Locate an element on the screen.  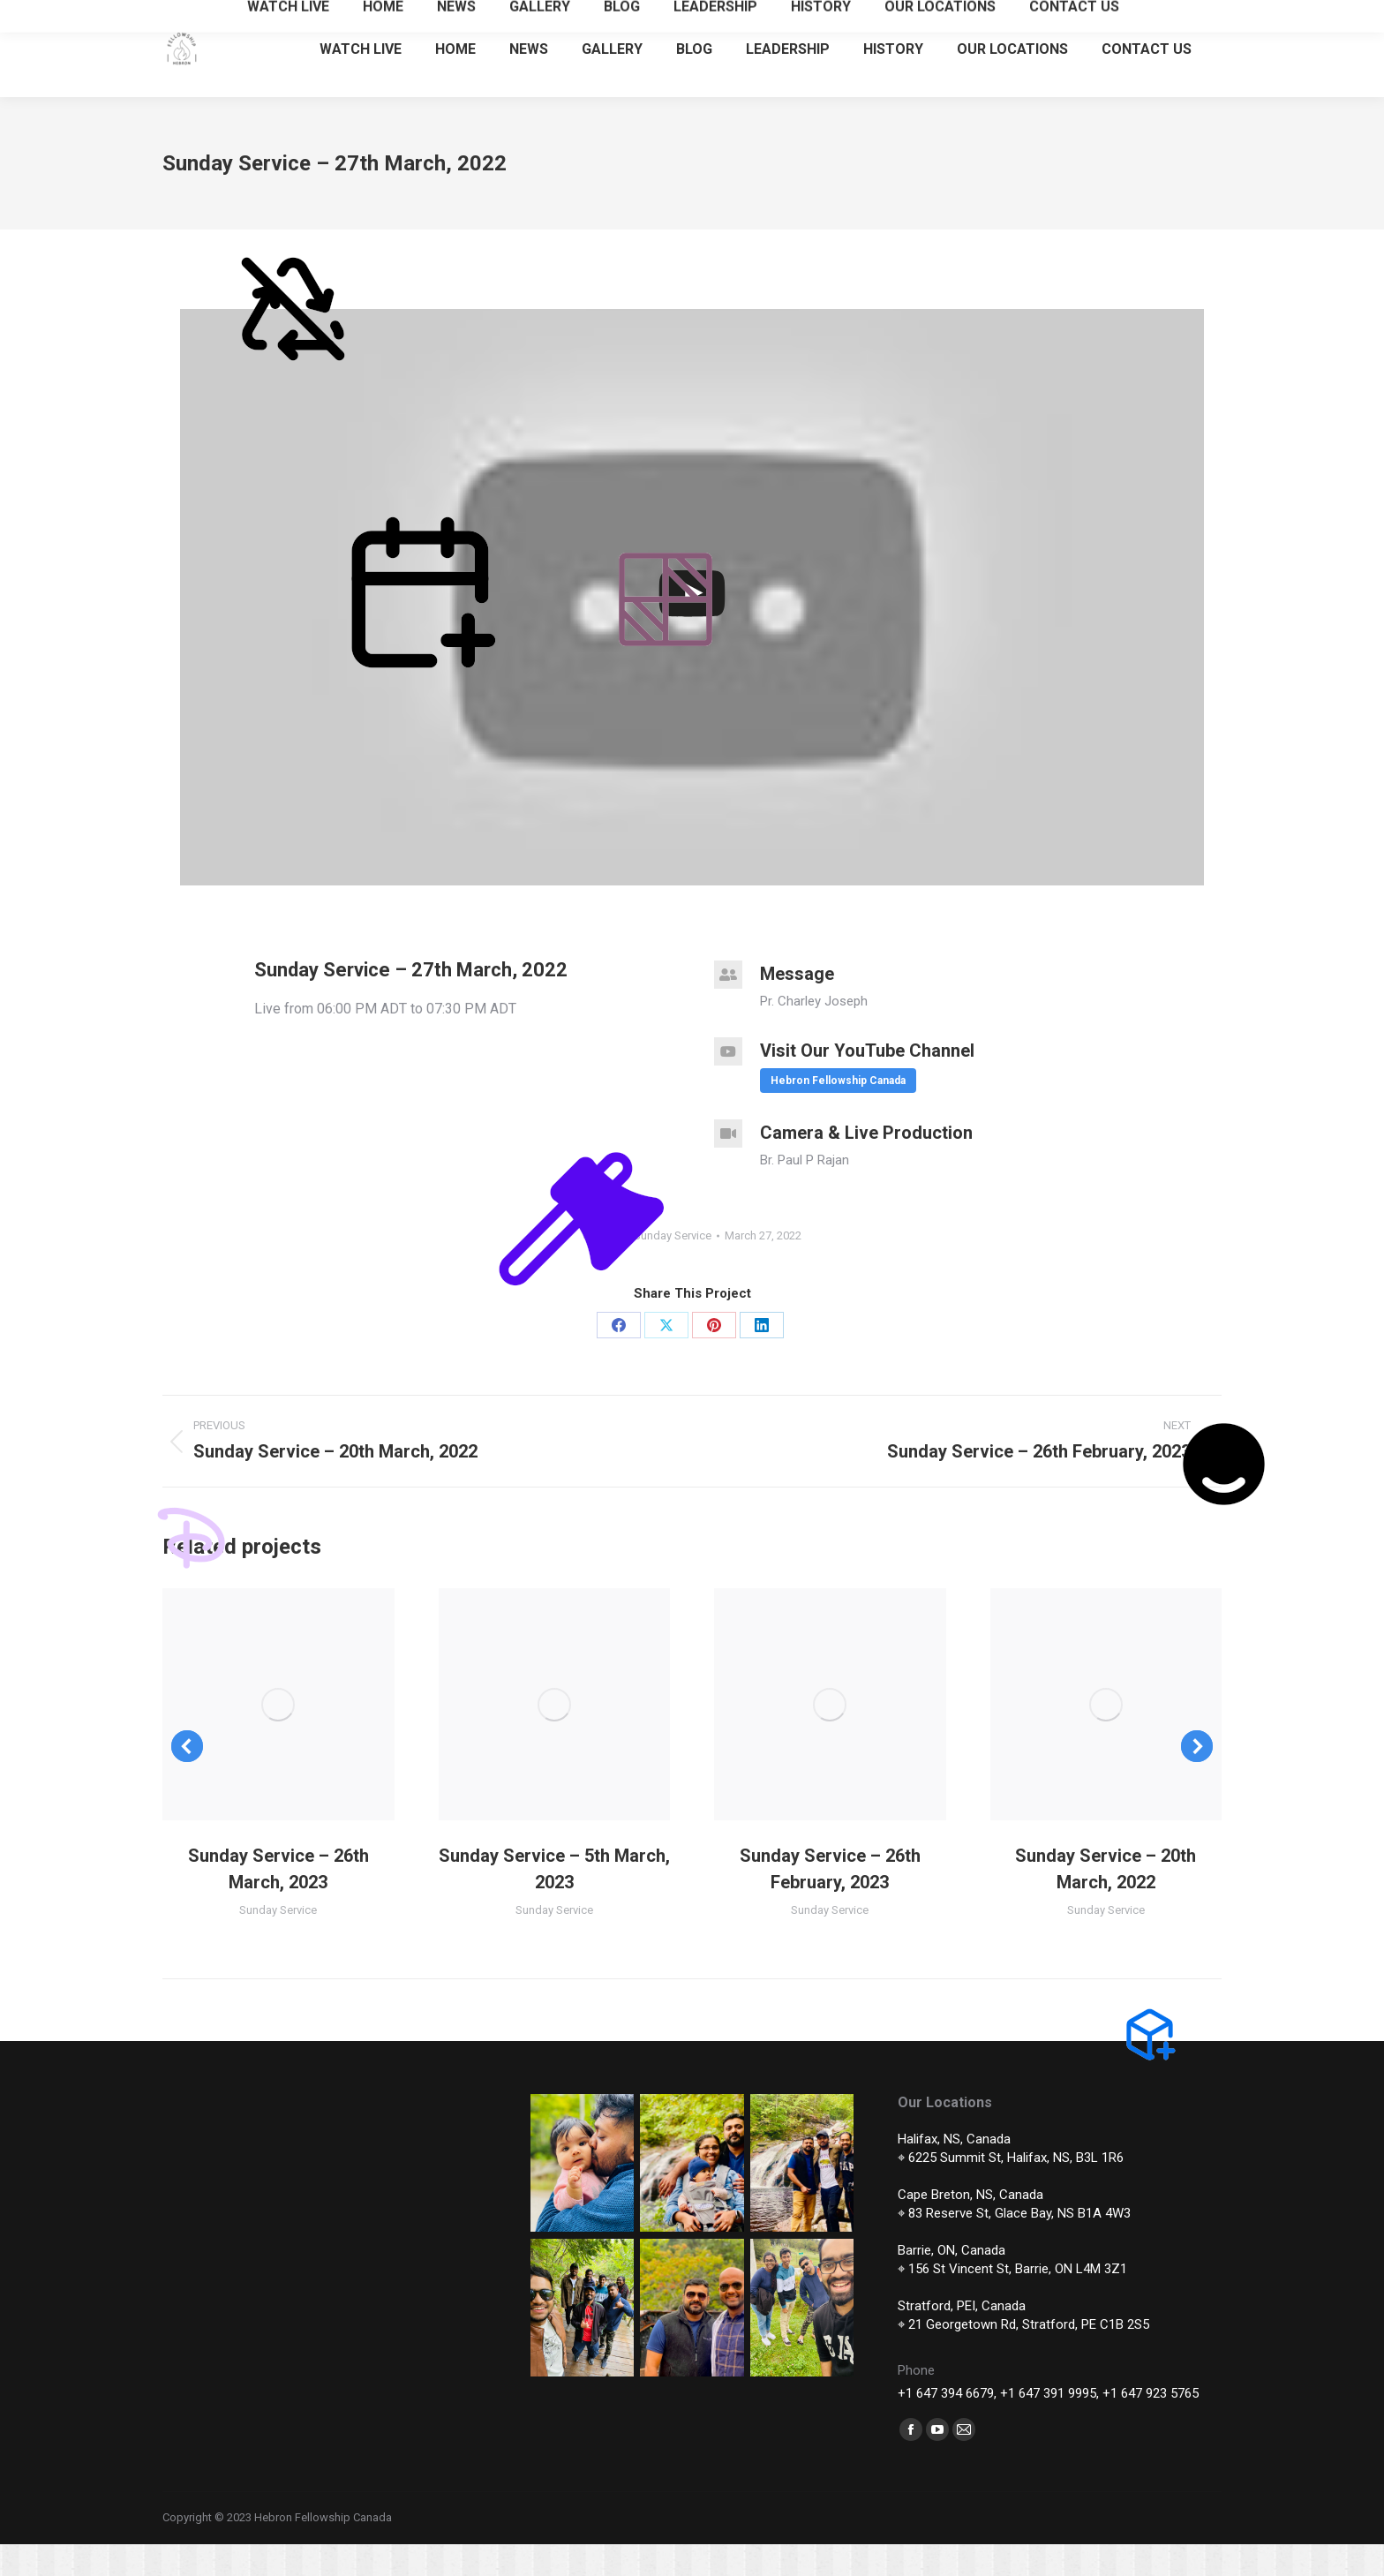
tool or equipment category is located at coordinates (581, 1224).